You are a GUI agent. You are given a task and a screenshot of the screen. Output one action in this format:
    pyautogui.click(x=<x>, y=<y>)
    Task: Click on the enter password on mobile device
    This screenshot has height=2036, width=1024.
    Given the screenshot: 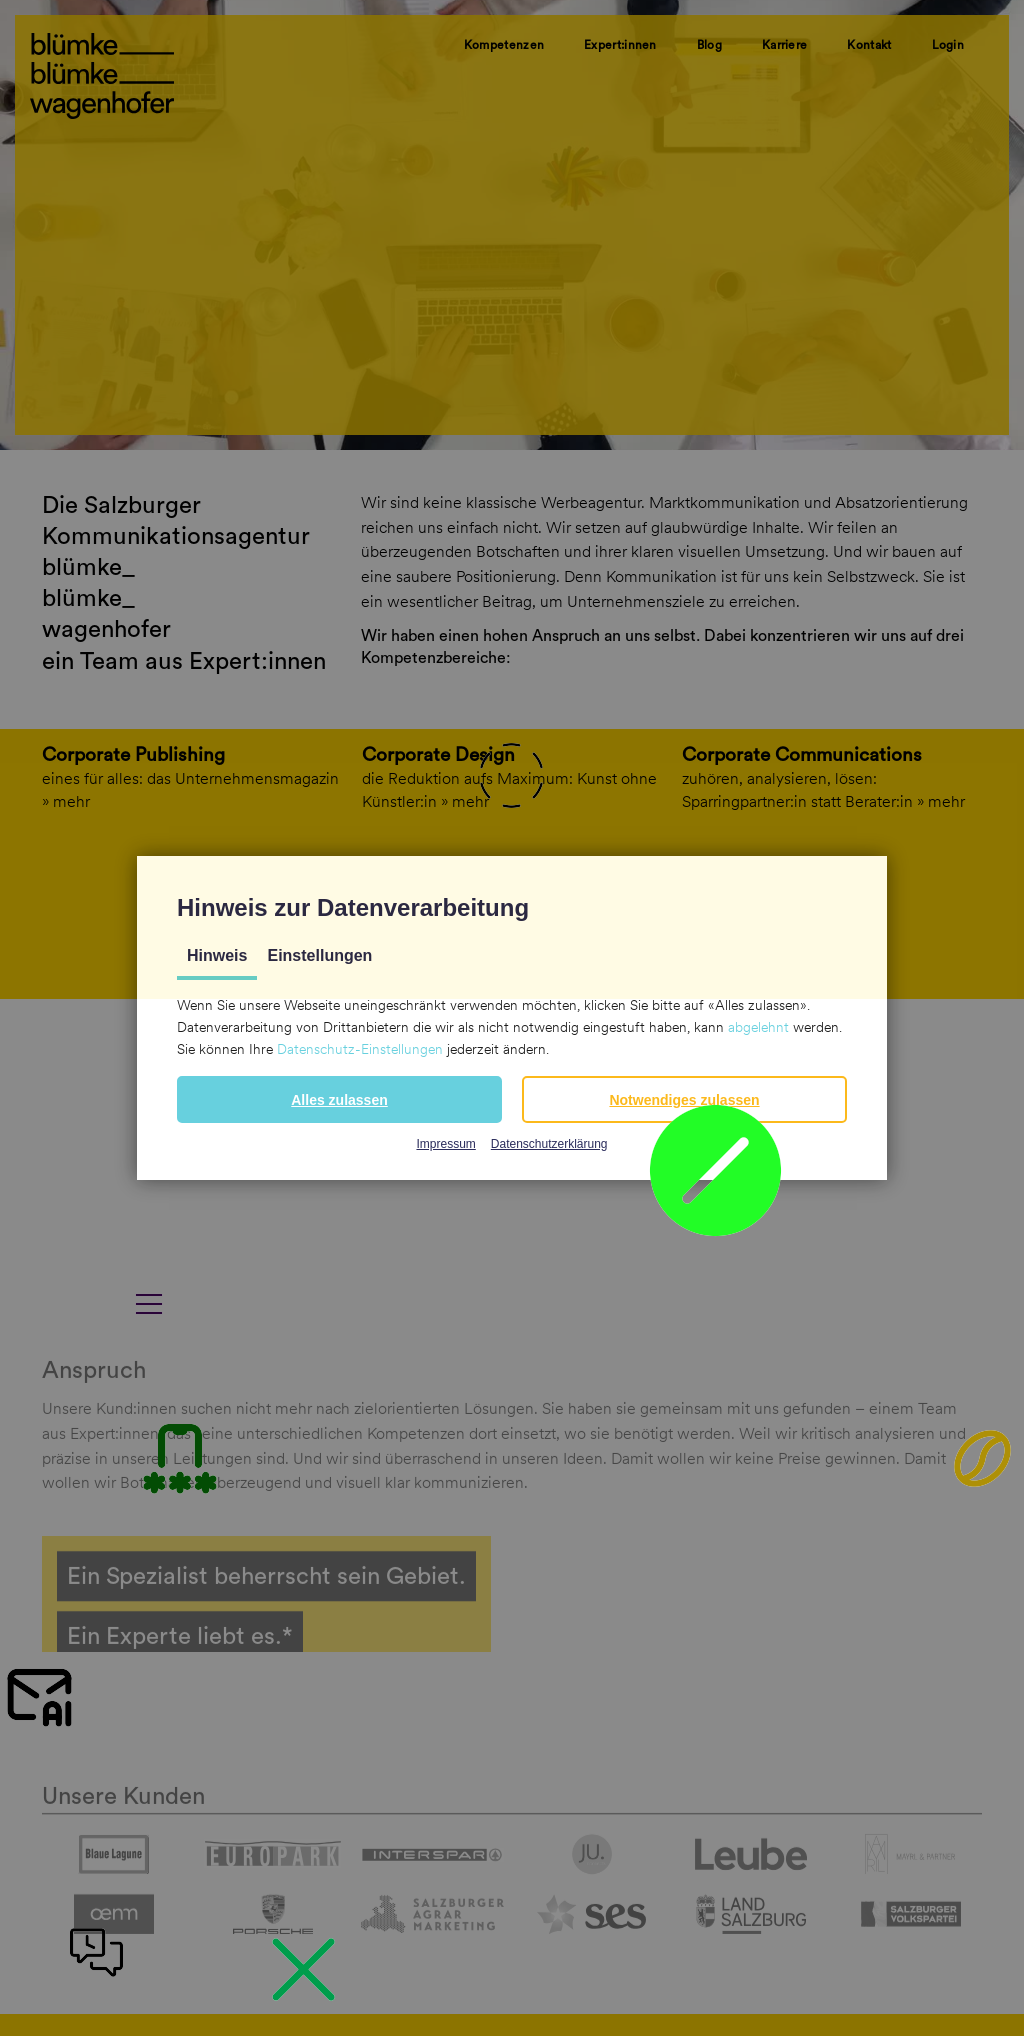 What is the action you would take?
    pyautogui.click(x=180, y=1457)
    